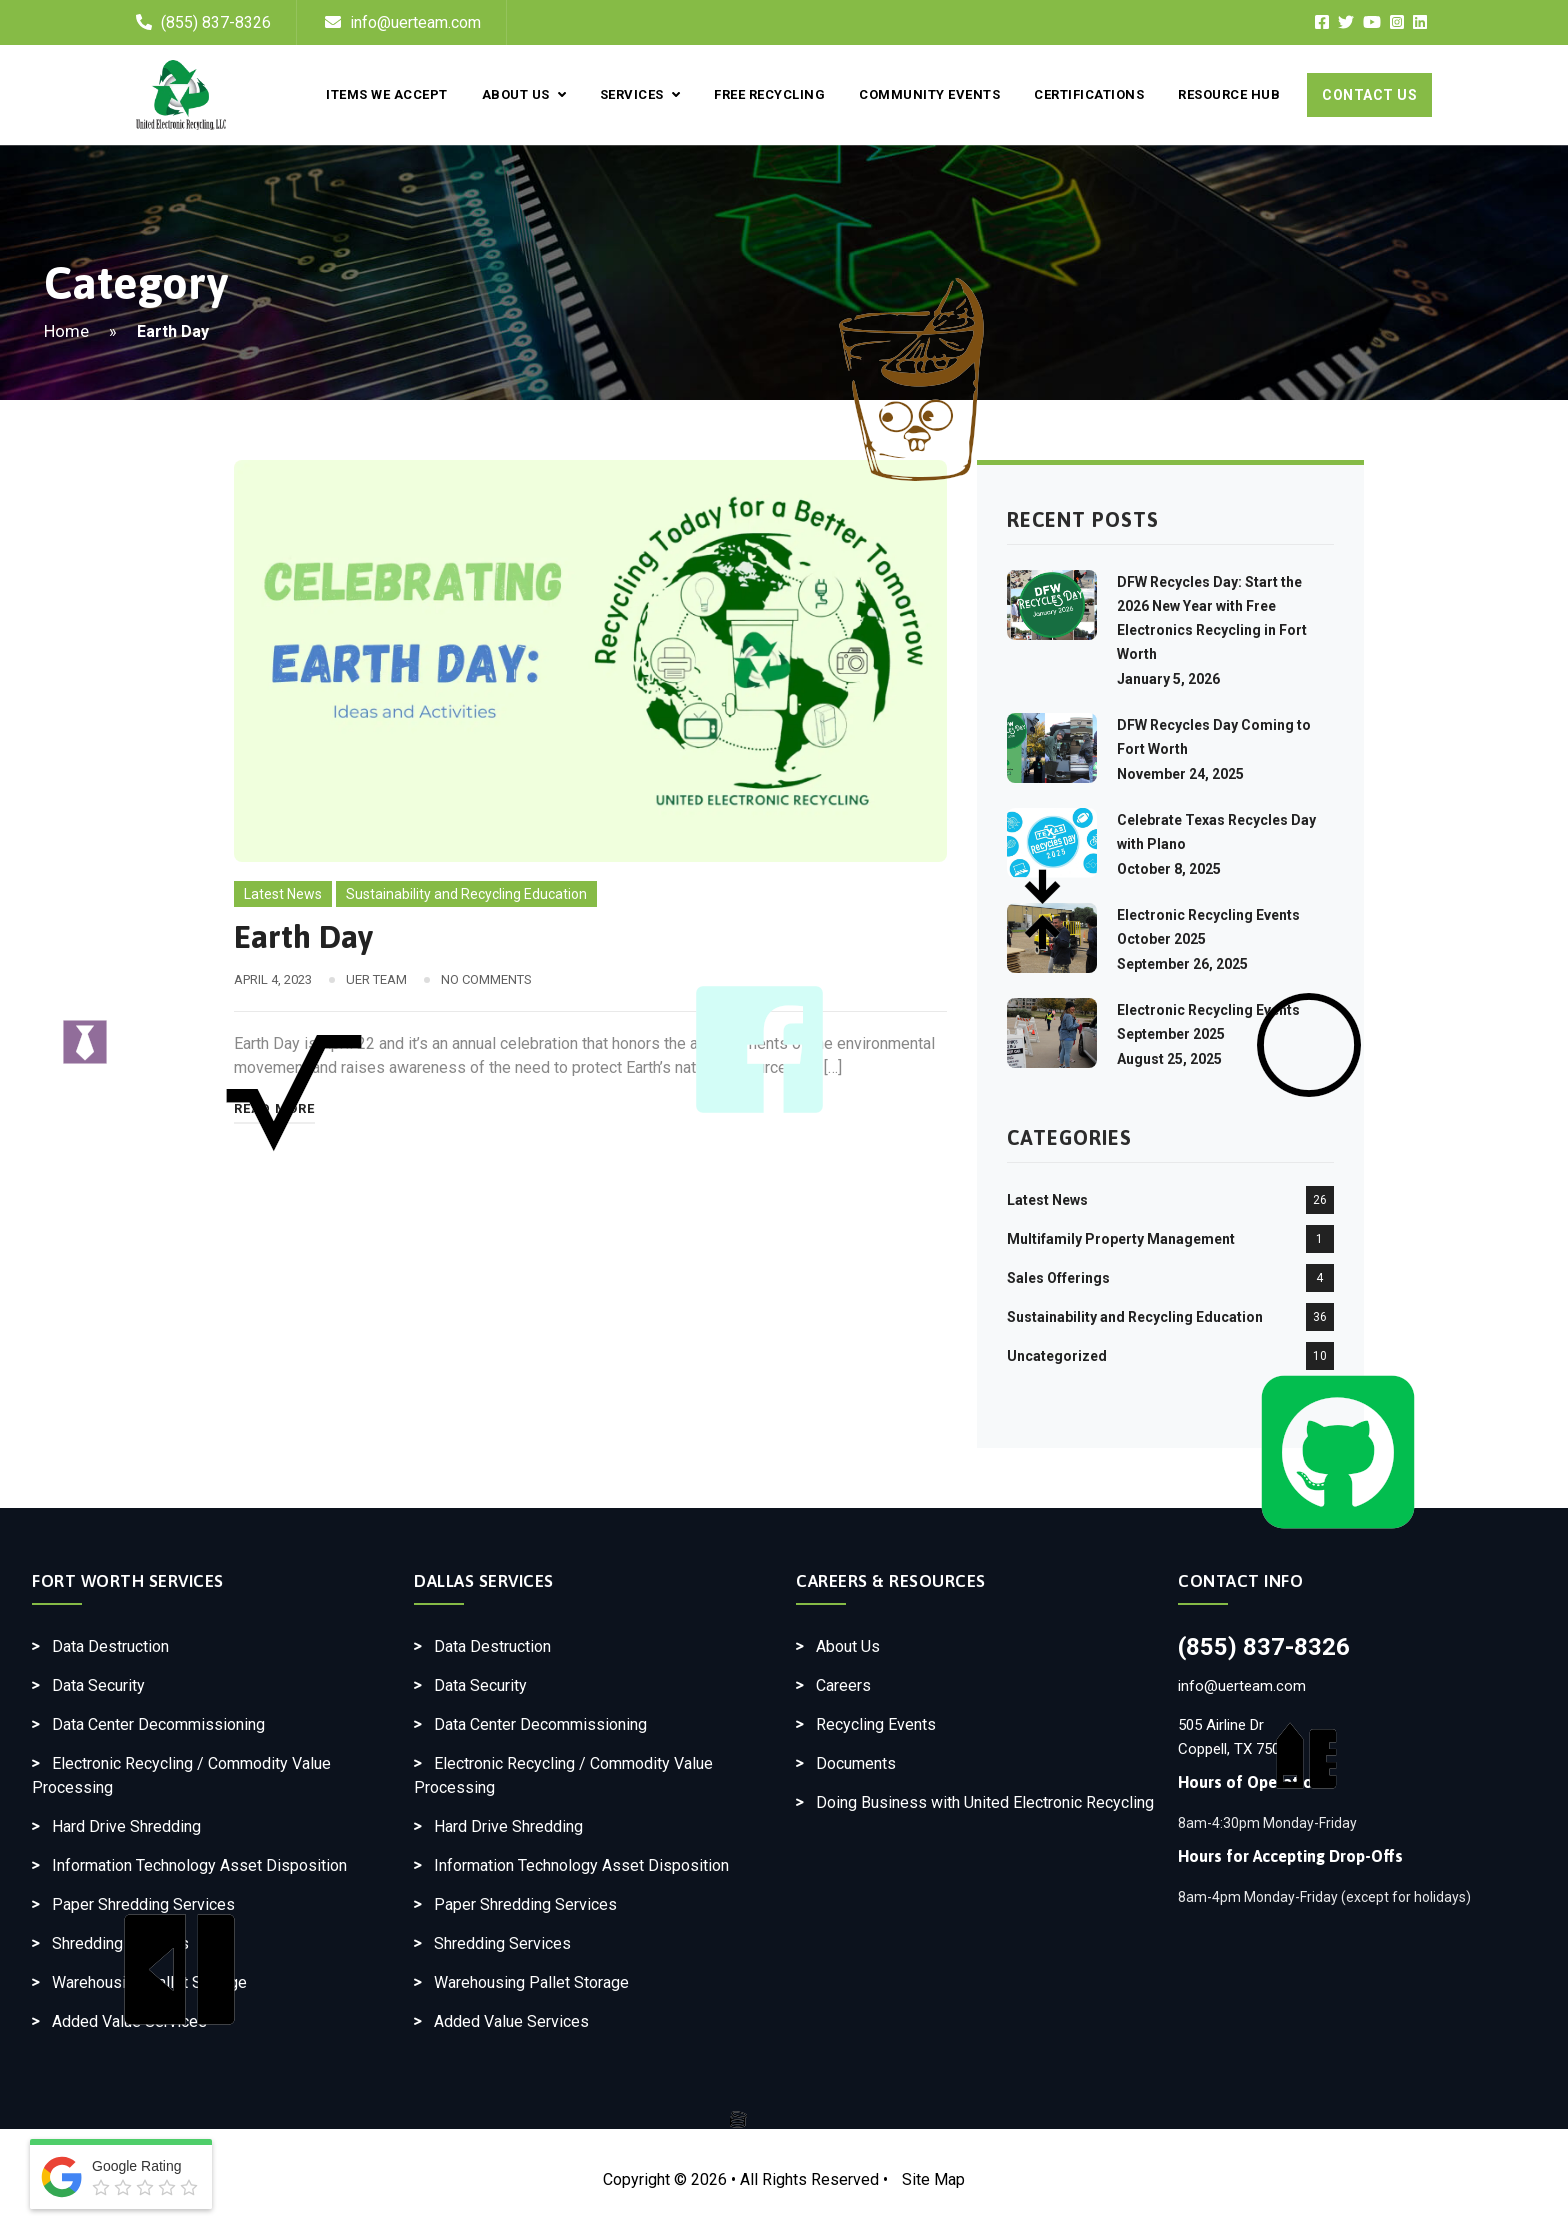 This screenshot has height=2239, width=1568. What do you see at coordinates (1306, 1755) in the screenshot?
I see `access design or editing tools` at bounding box center [1306, 1755].